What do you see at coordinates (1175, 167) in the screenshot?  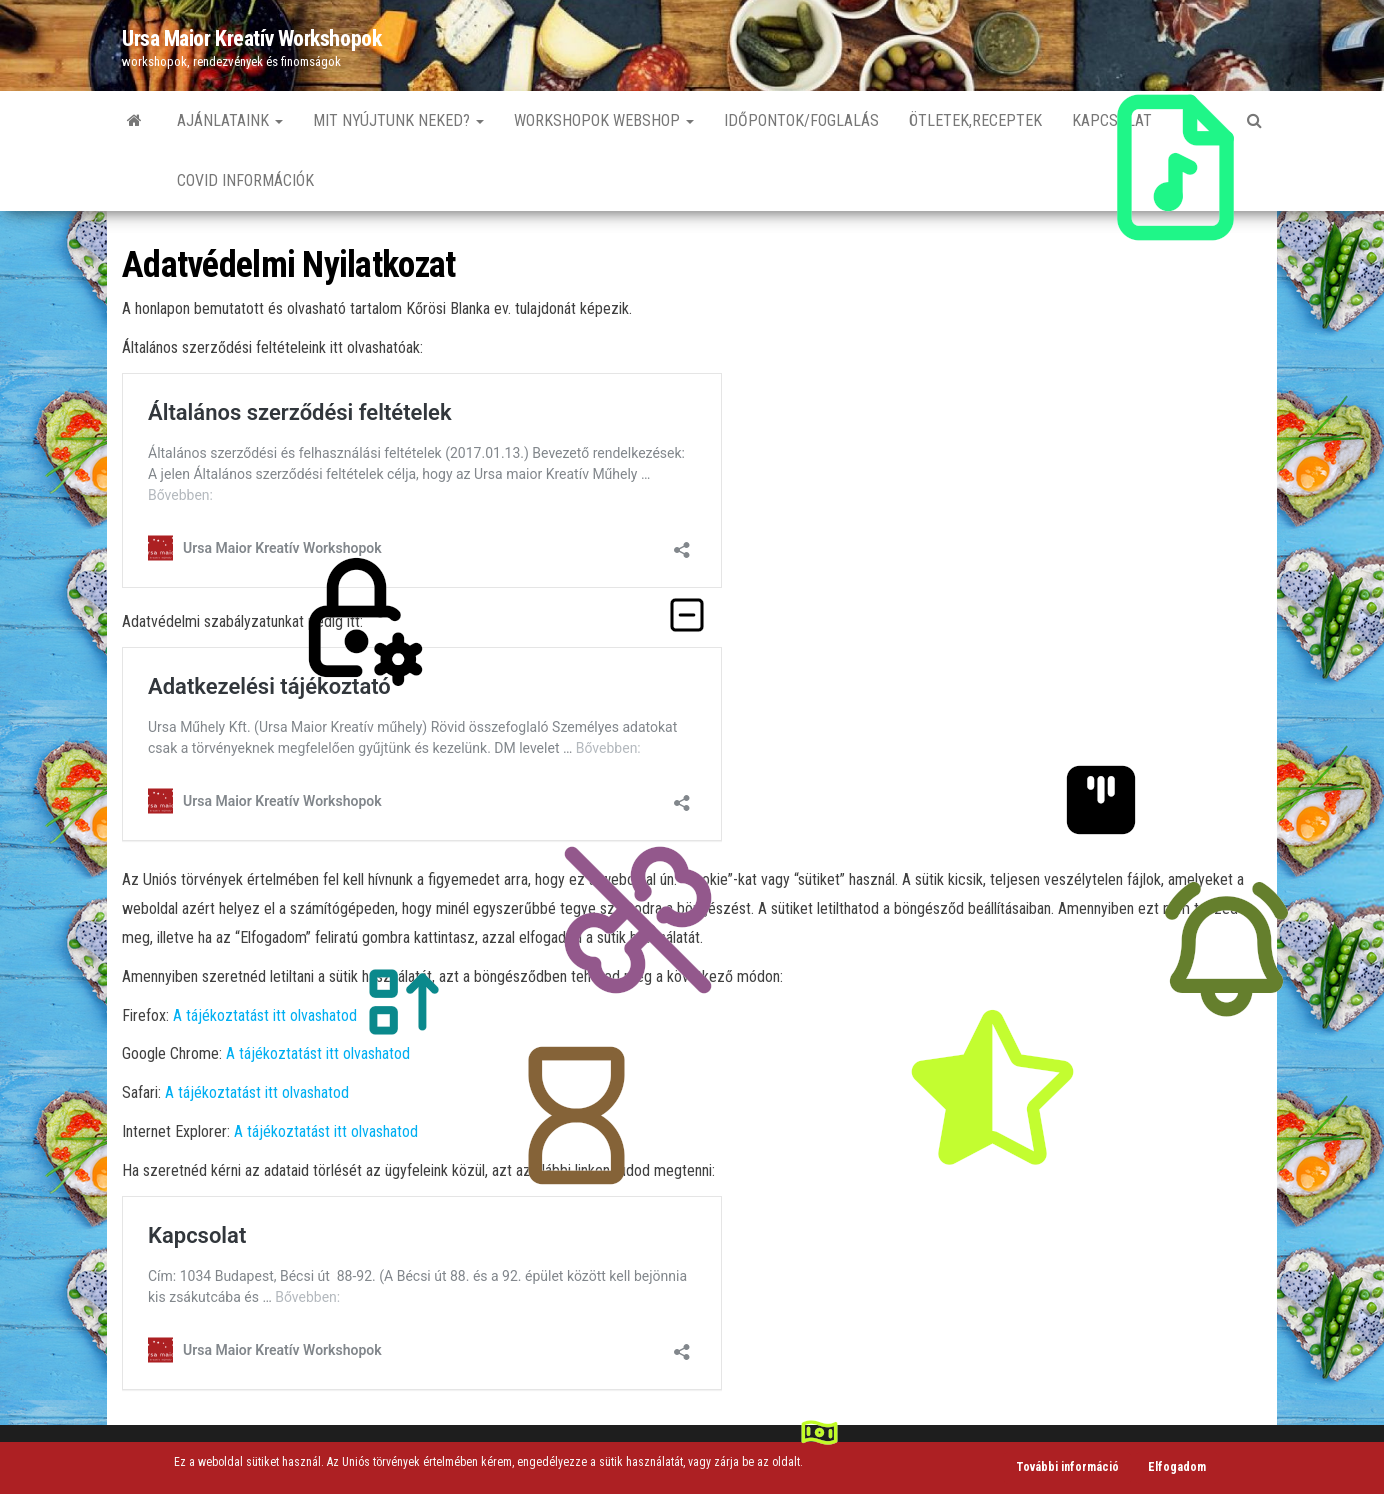 I see `open an audio or music file` at bounding box center [1175, 167].